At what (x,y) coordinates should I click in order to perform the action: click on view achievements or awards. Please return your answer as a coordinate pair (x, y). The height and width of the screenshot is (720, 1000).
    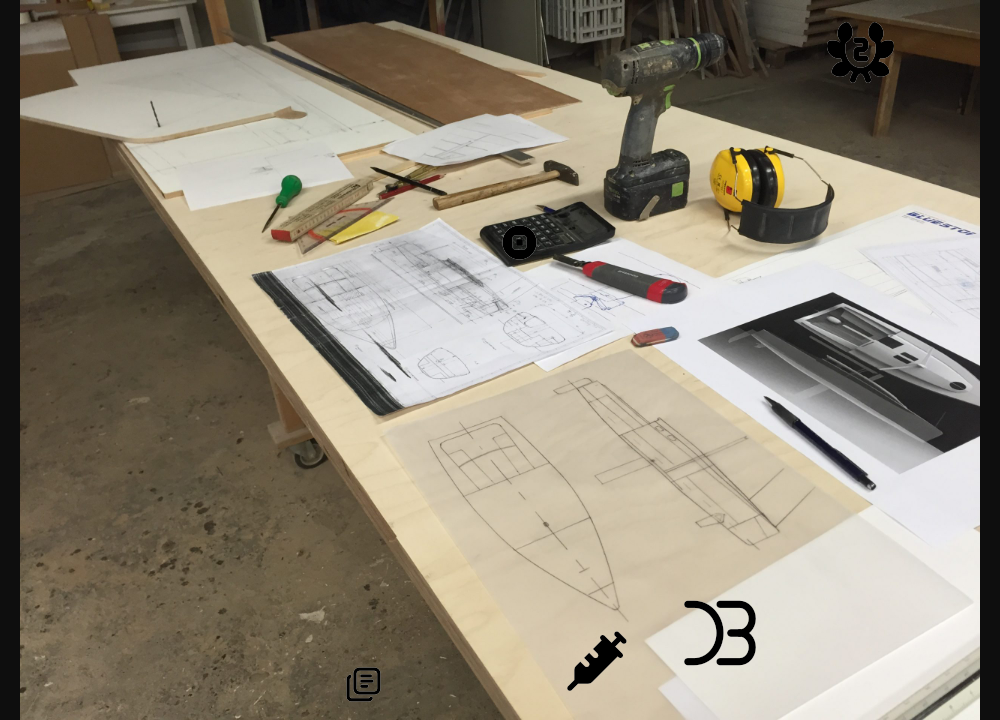
    Looking at the image, I should click on (860, 52).